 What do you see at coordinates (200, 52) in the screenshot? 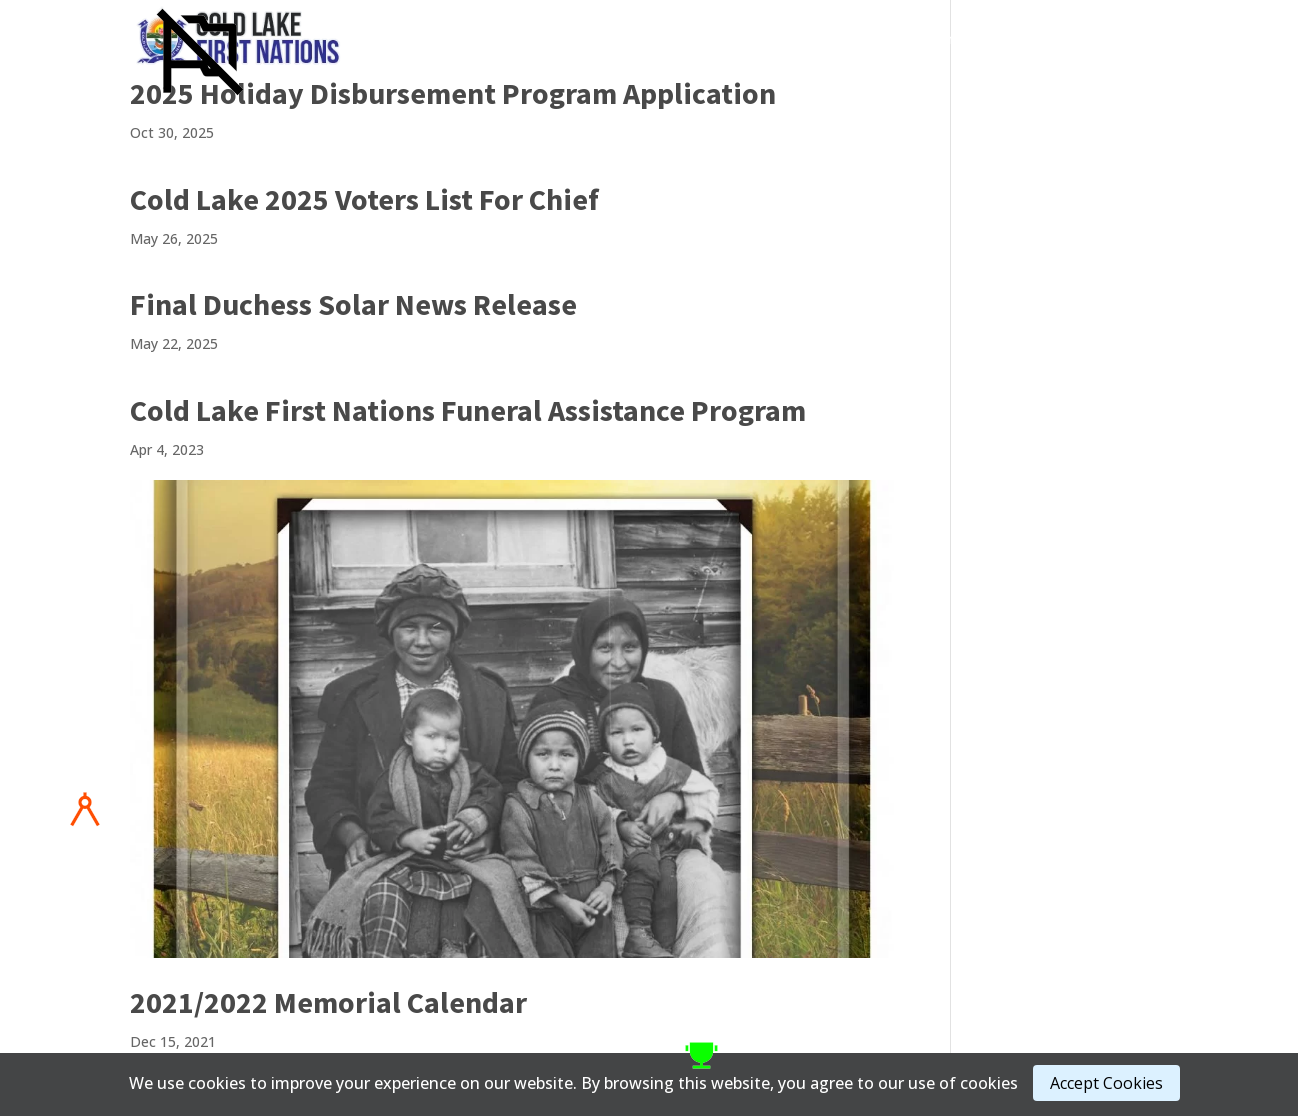
I see `disable or turn off flag notifications` at bounding box center [200, 52].